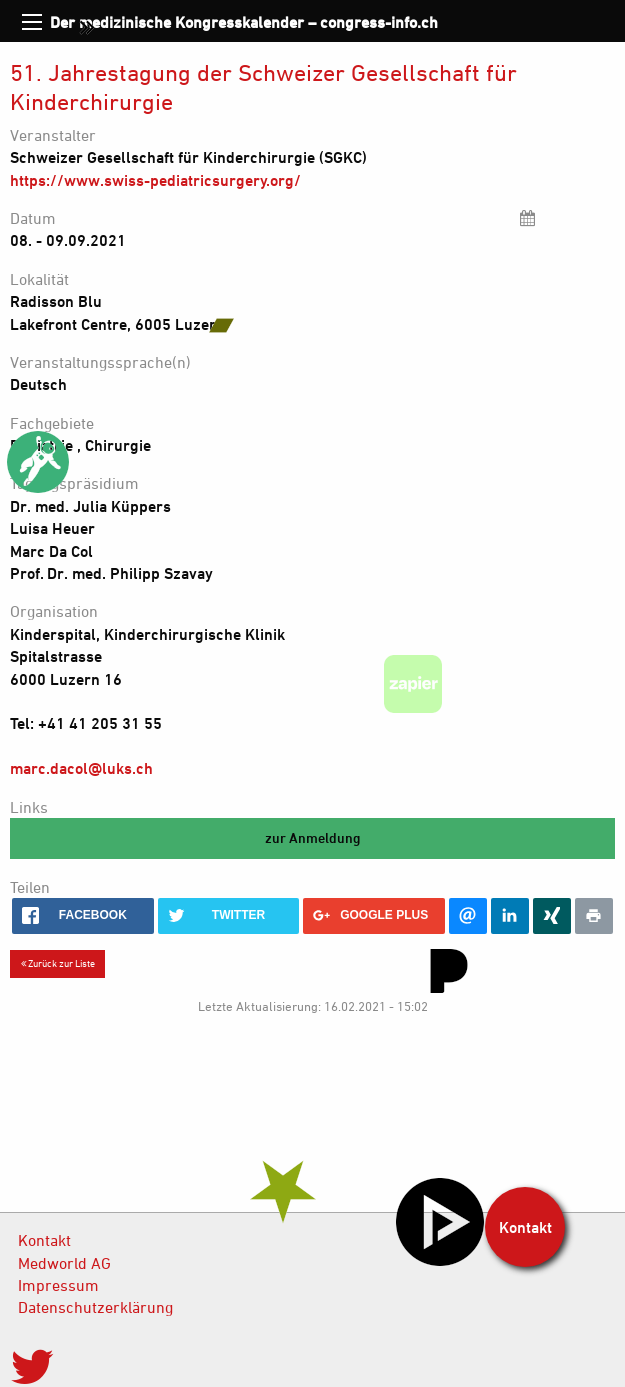 Image resolution: width=625 pixels, height=1387 pixels. I want to click on open the Nebula streaming app, so click(283, 1192).